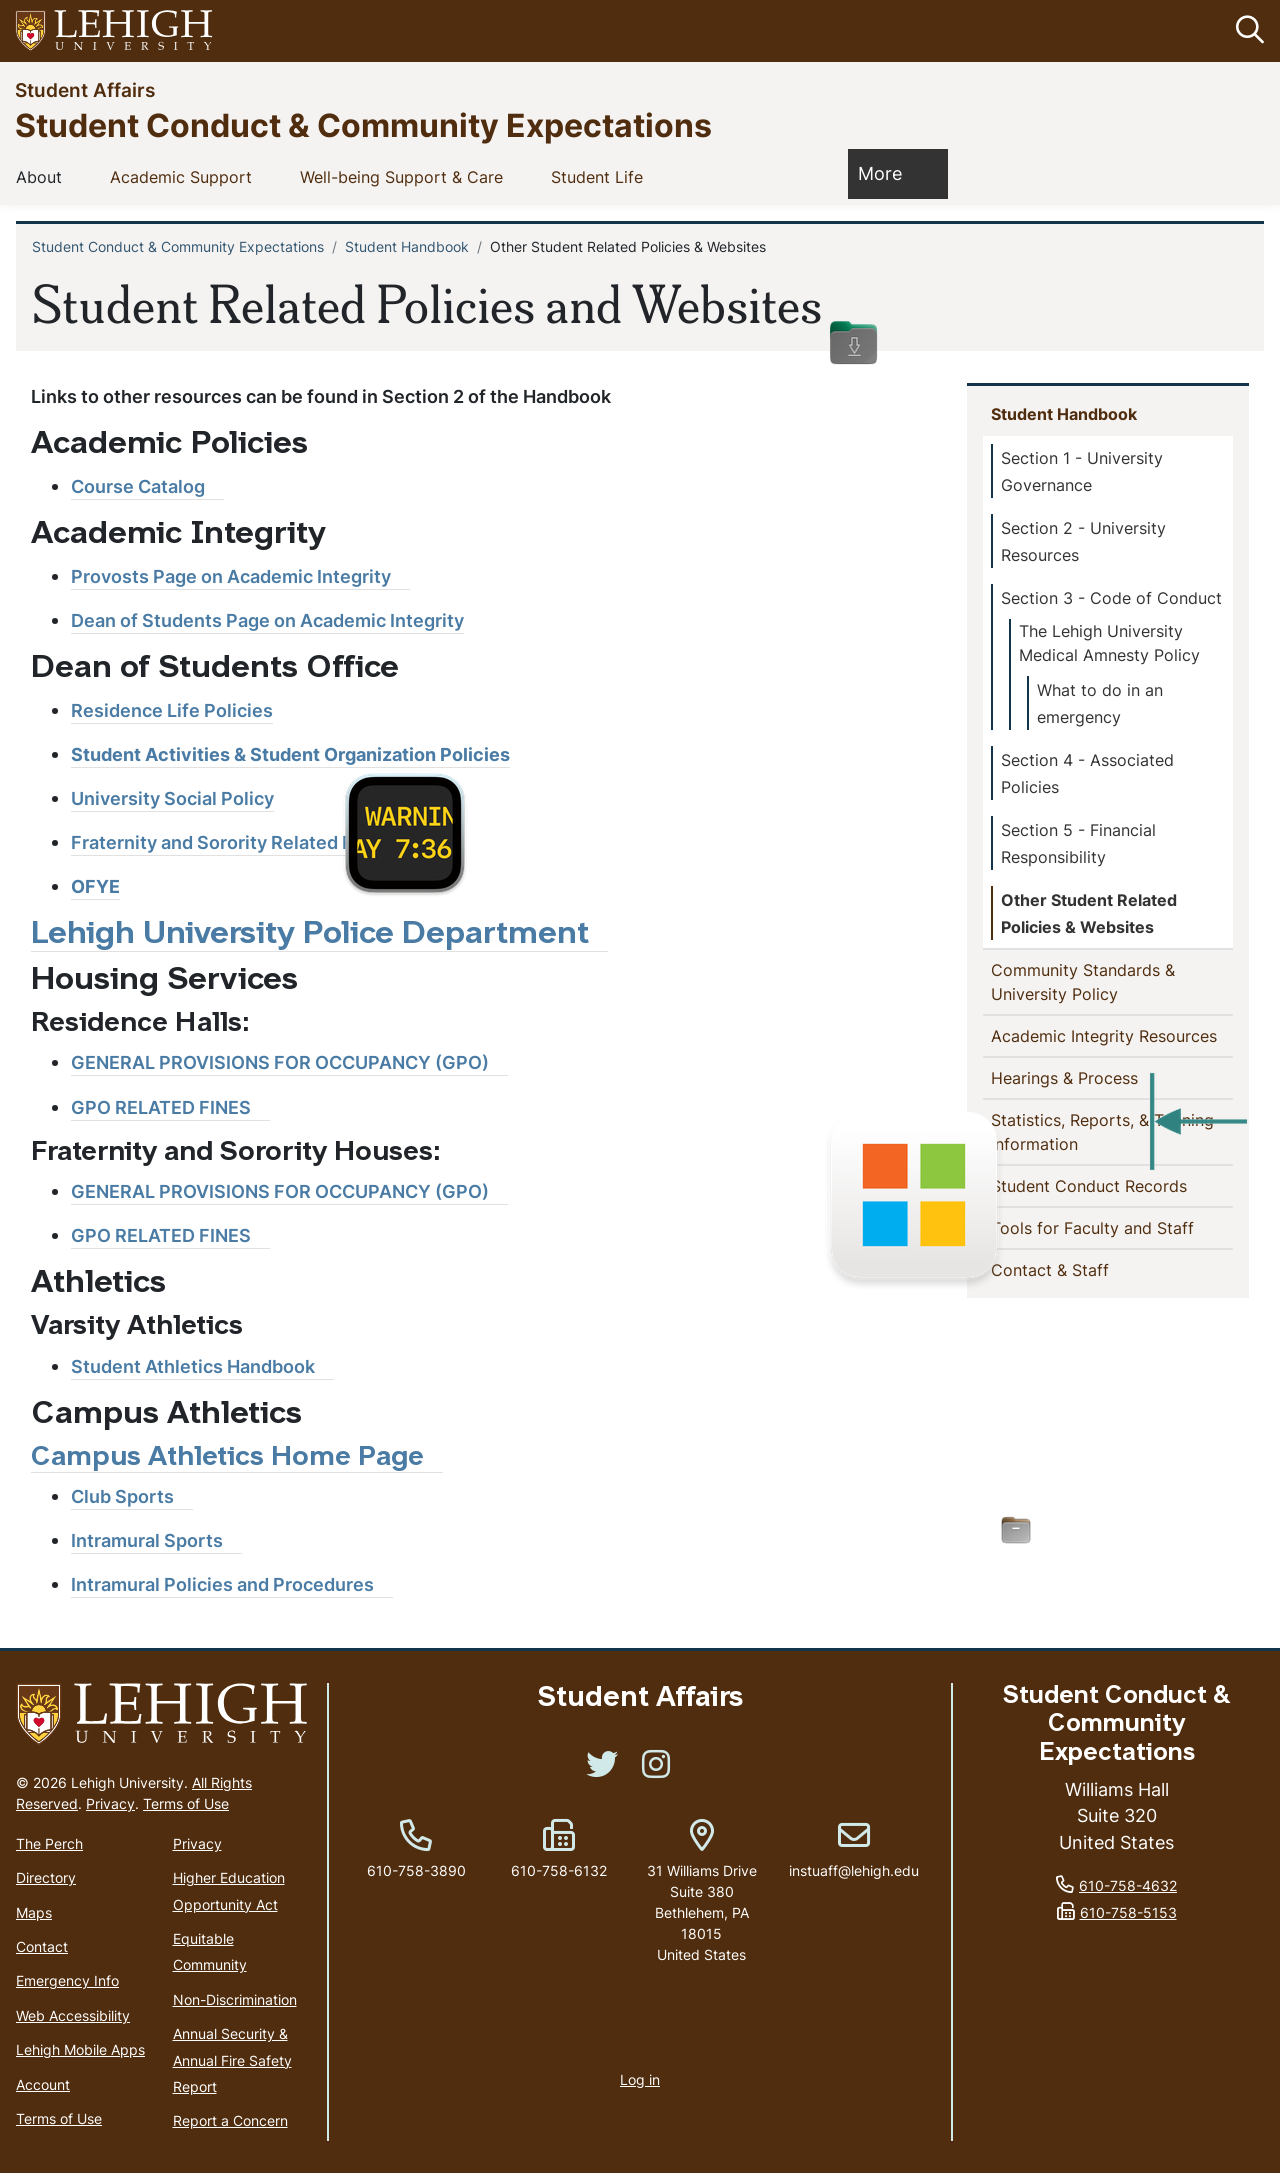  What do you see at coordinates (405, 833) in the screenshot?
I see `open the console app to view system logs` at bounding box center [405, 833].